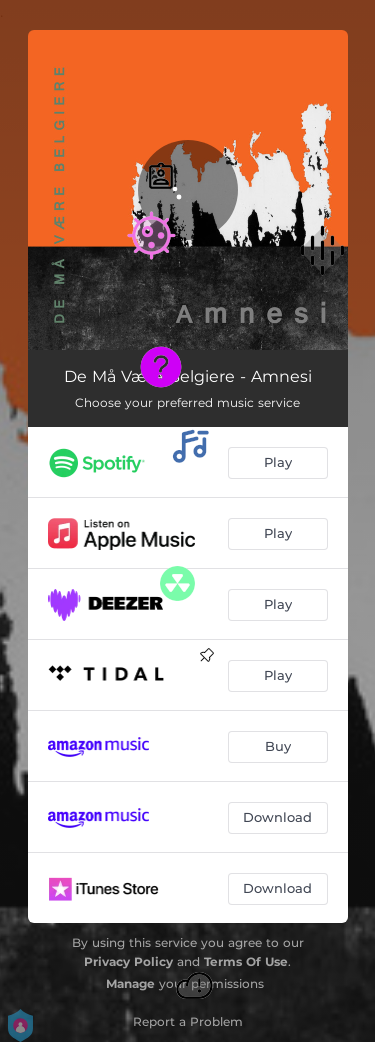  Describe the element at coordinates (161, 367) in the screenshot. I see `access help or support information` at that location.